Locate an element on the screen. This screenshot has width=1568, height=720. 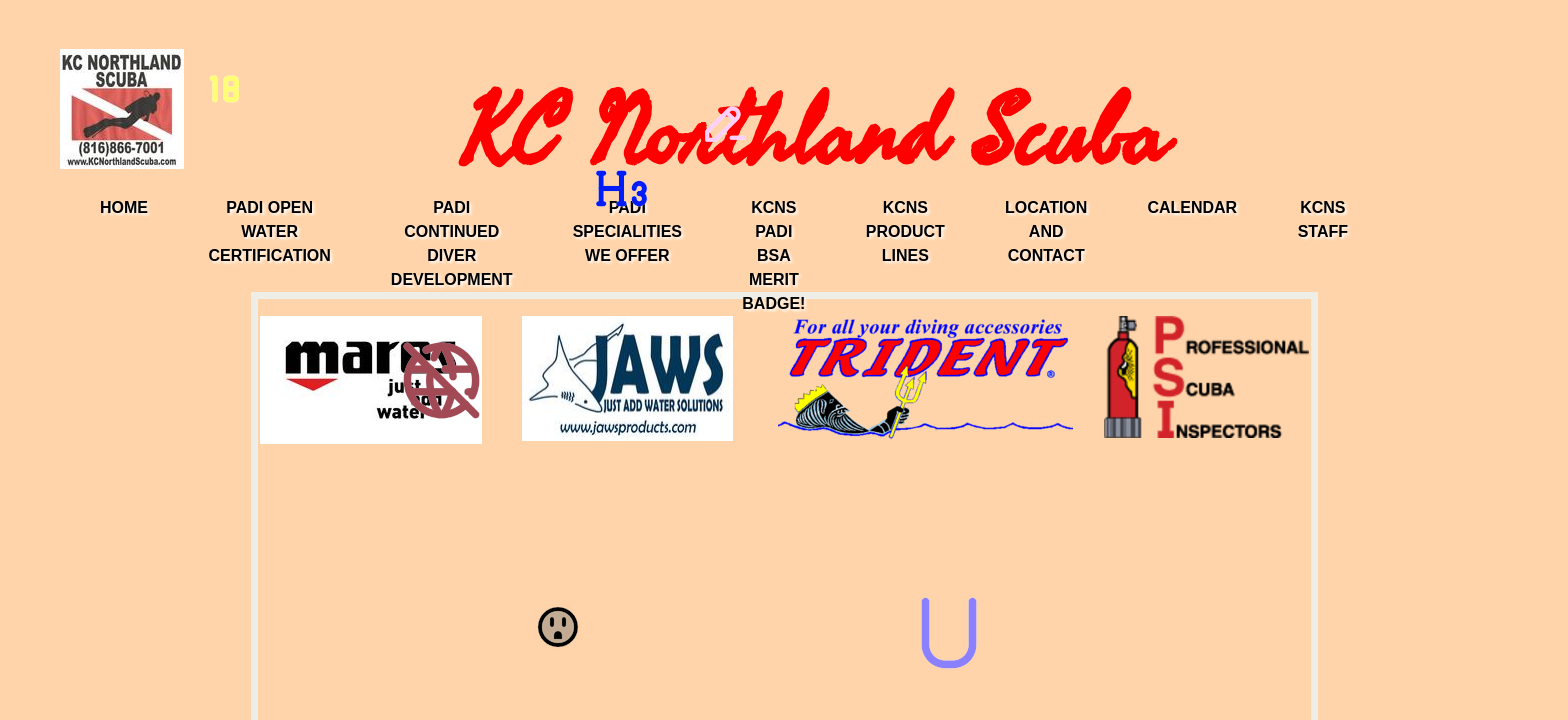
represents the letter U in text or keyboard input is located at coordinates (949, 633).